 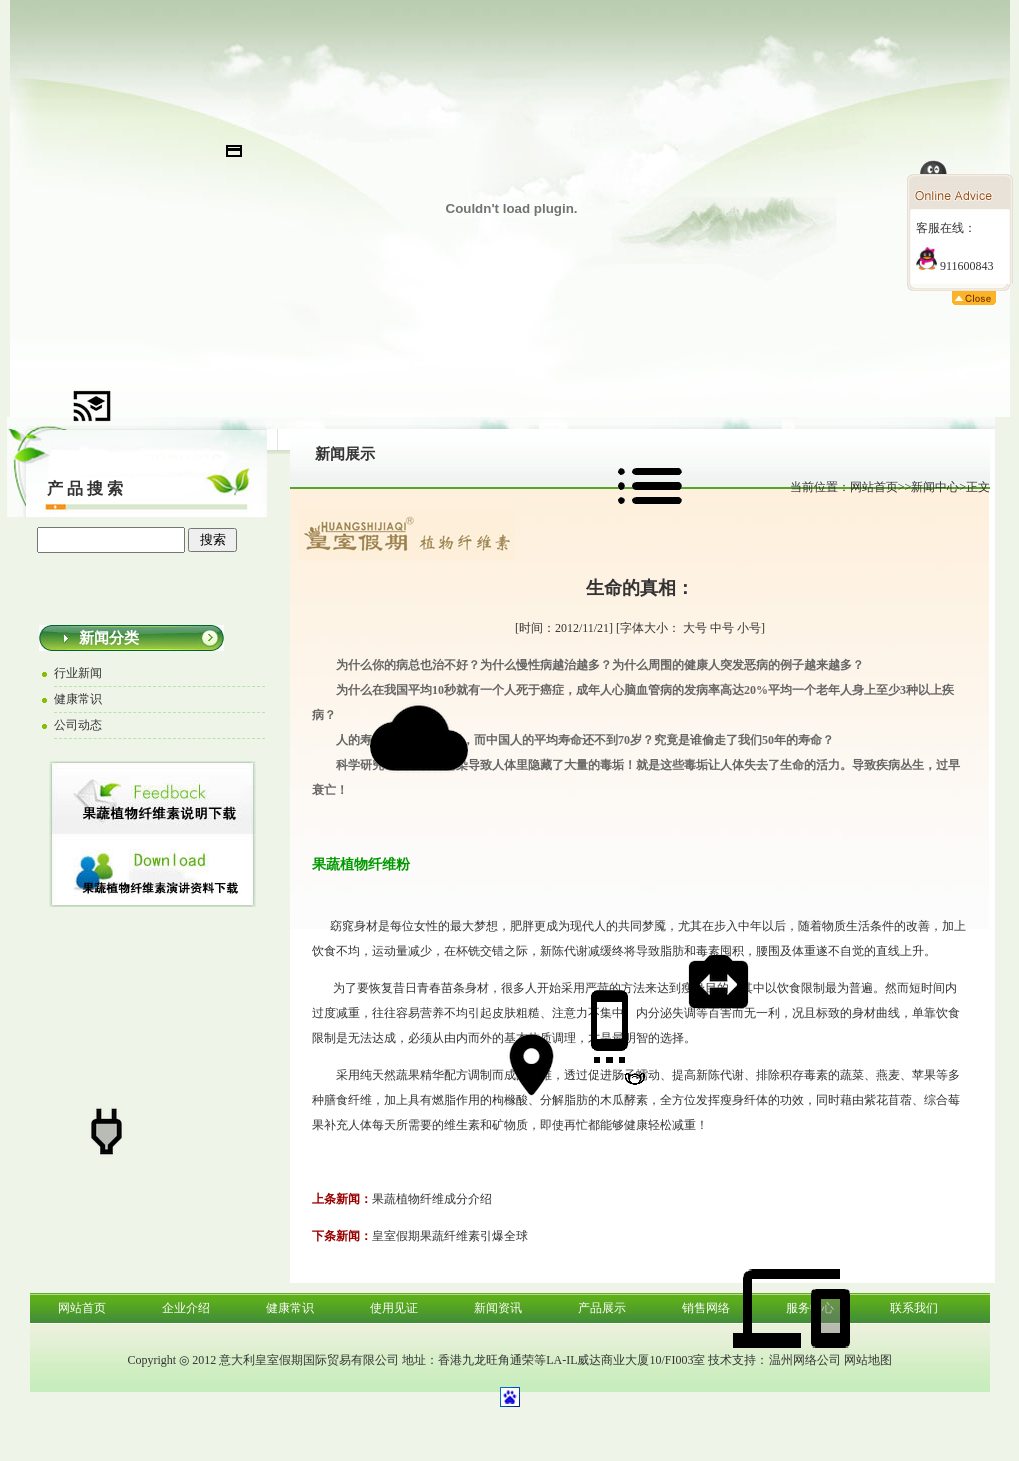 I want to click on indicates device is charging or connected to power, so click(x=106, y=1131).